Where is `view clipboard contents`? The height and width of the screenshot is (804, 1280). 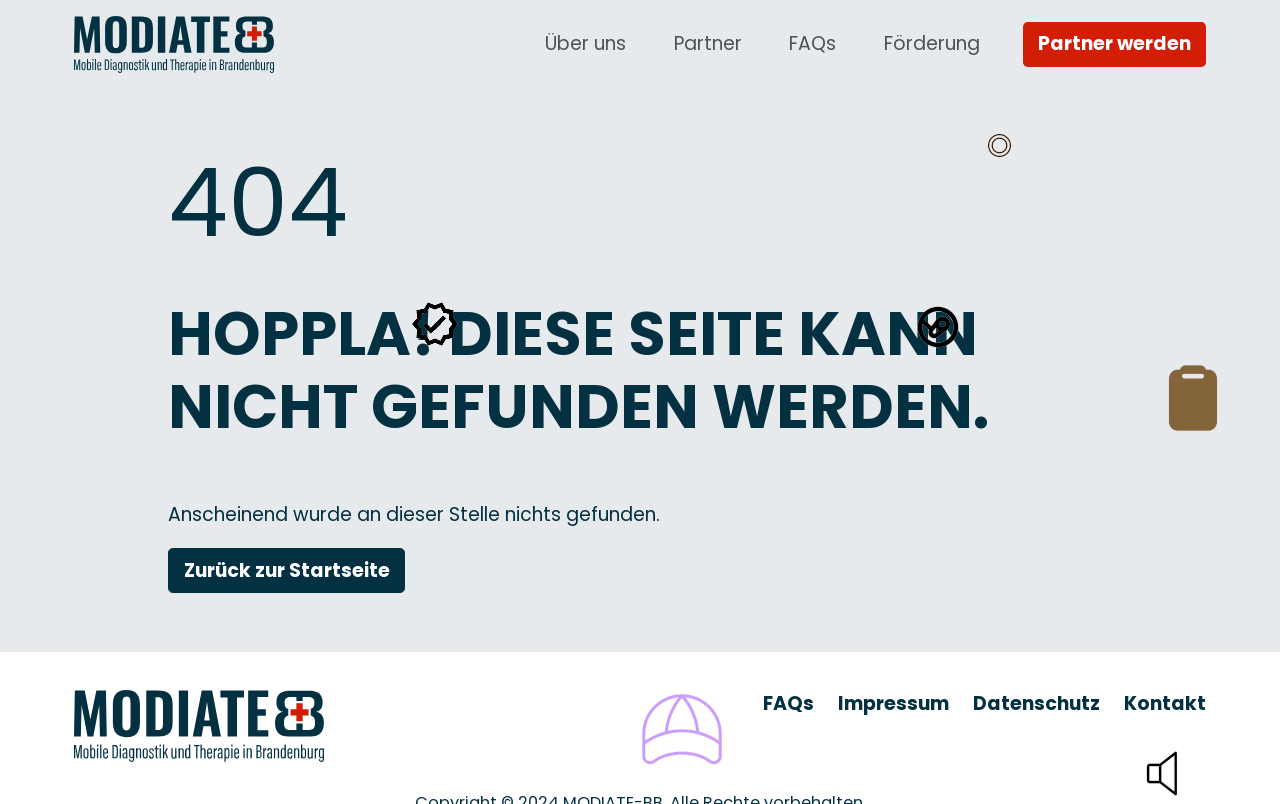 view clipboard contents is located at coordinates (1193, 398).